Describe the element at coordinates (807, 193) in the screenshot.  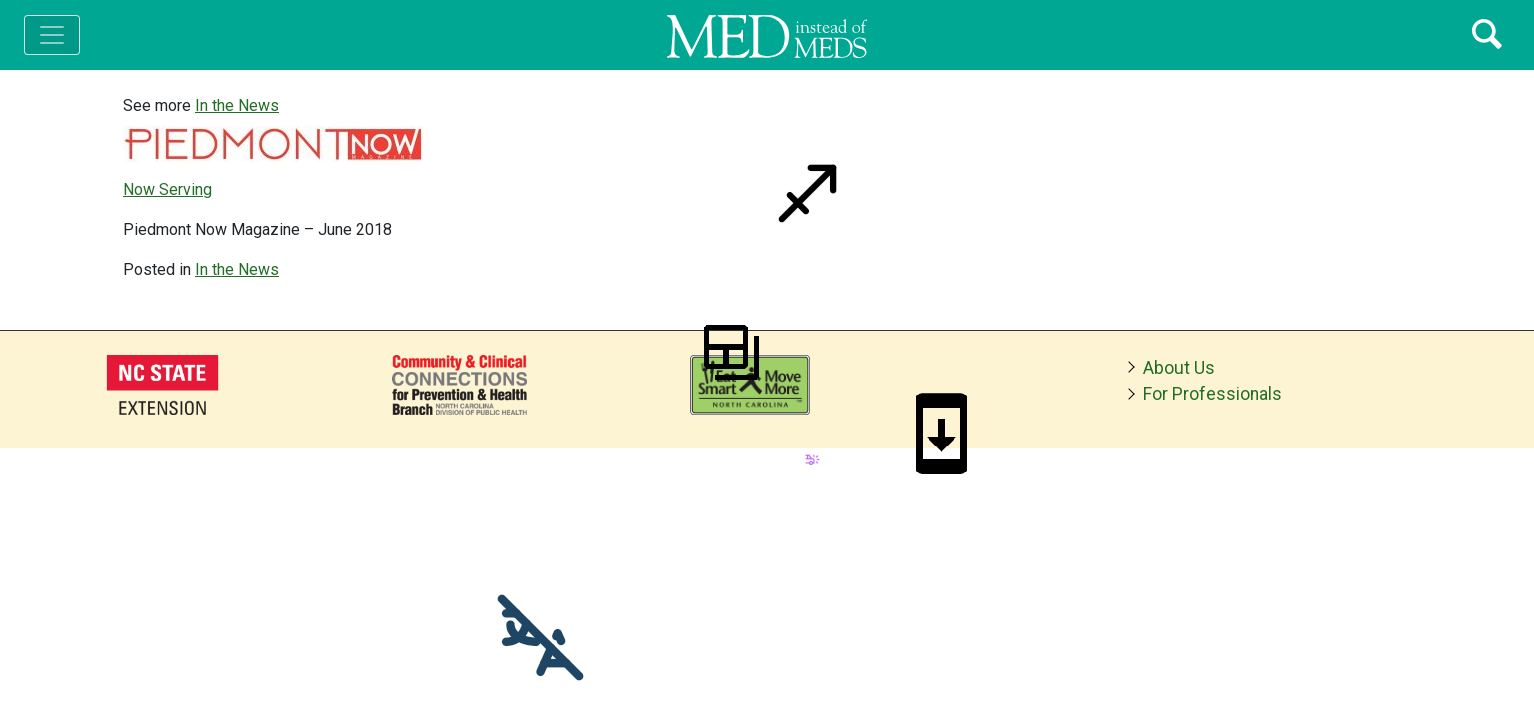
I see `sagittarius zodiac sign indicator` at that location.